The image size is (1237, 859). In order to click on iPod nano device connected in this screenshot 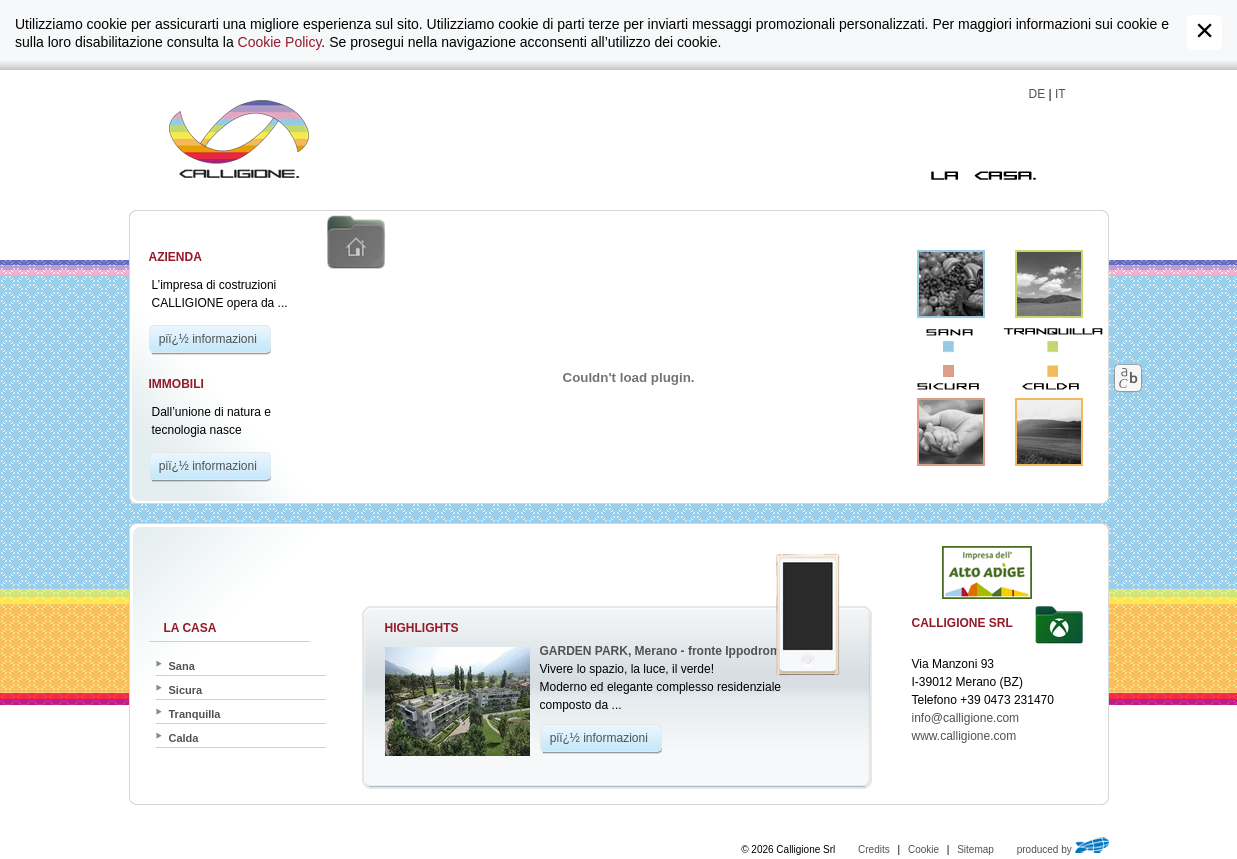, I will do `click(807, 614)`.